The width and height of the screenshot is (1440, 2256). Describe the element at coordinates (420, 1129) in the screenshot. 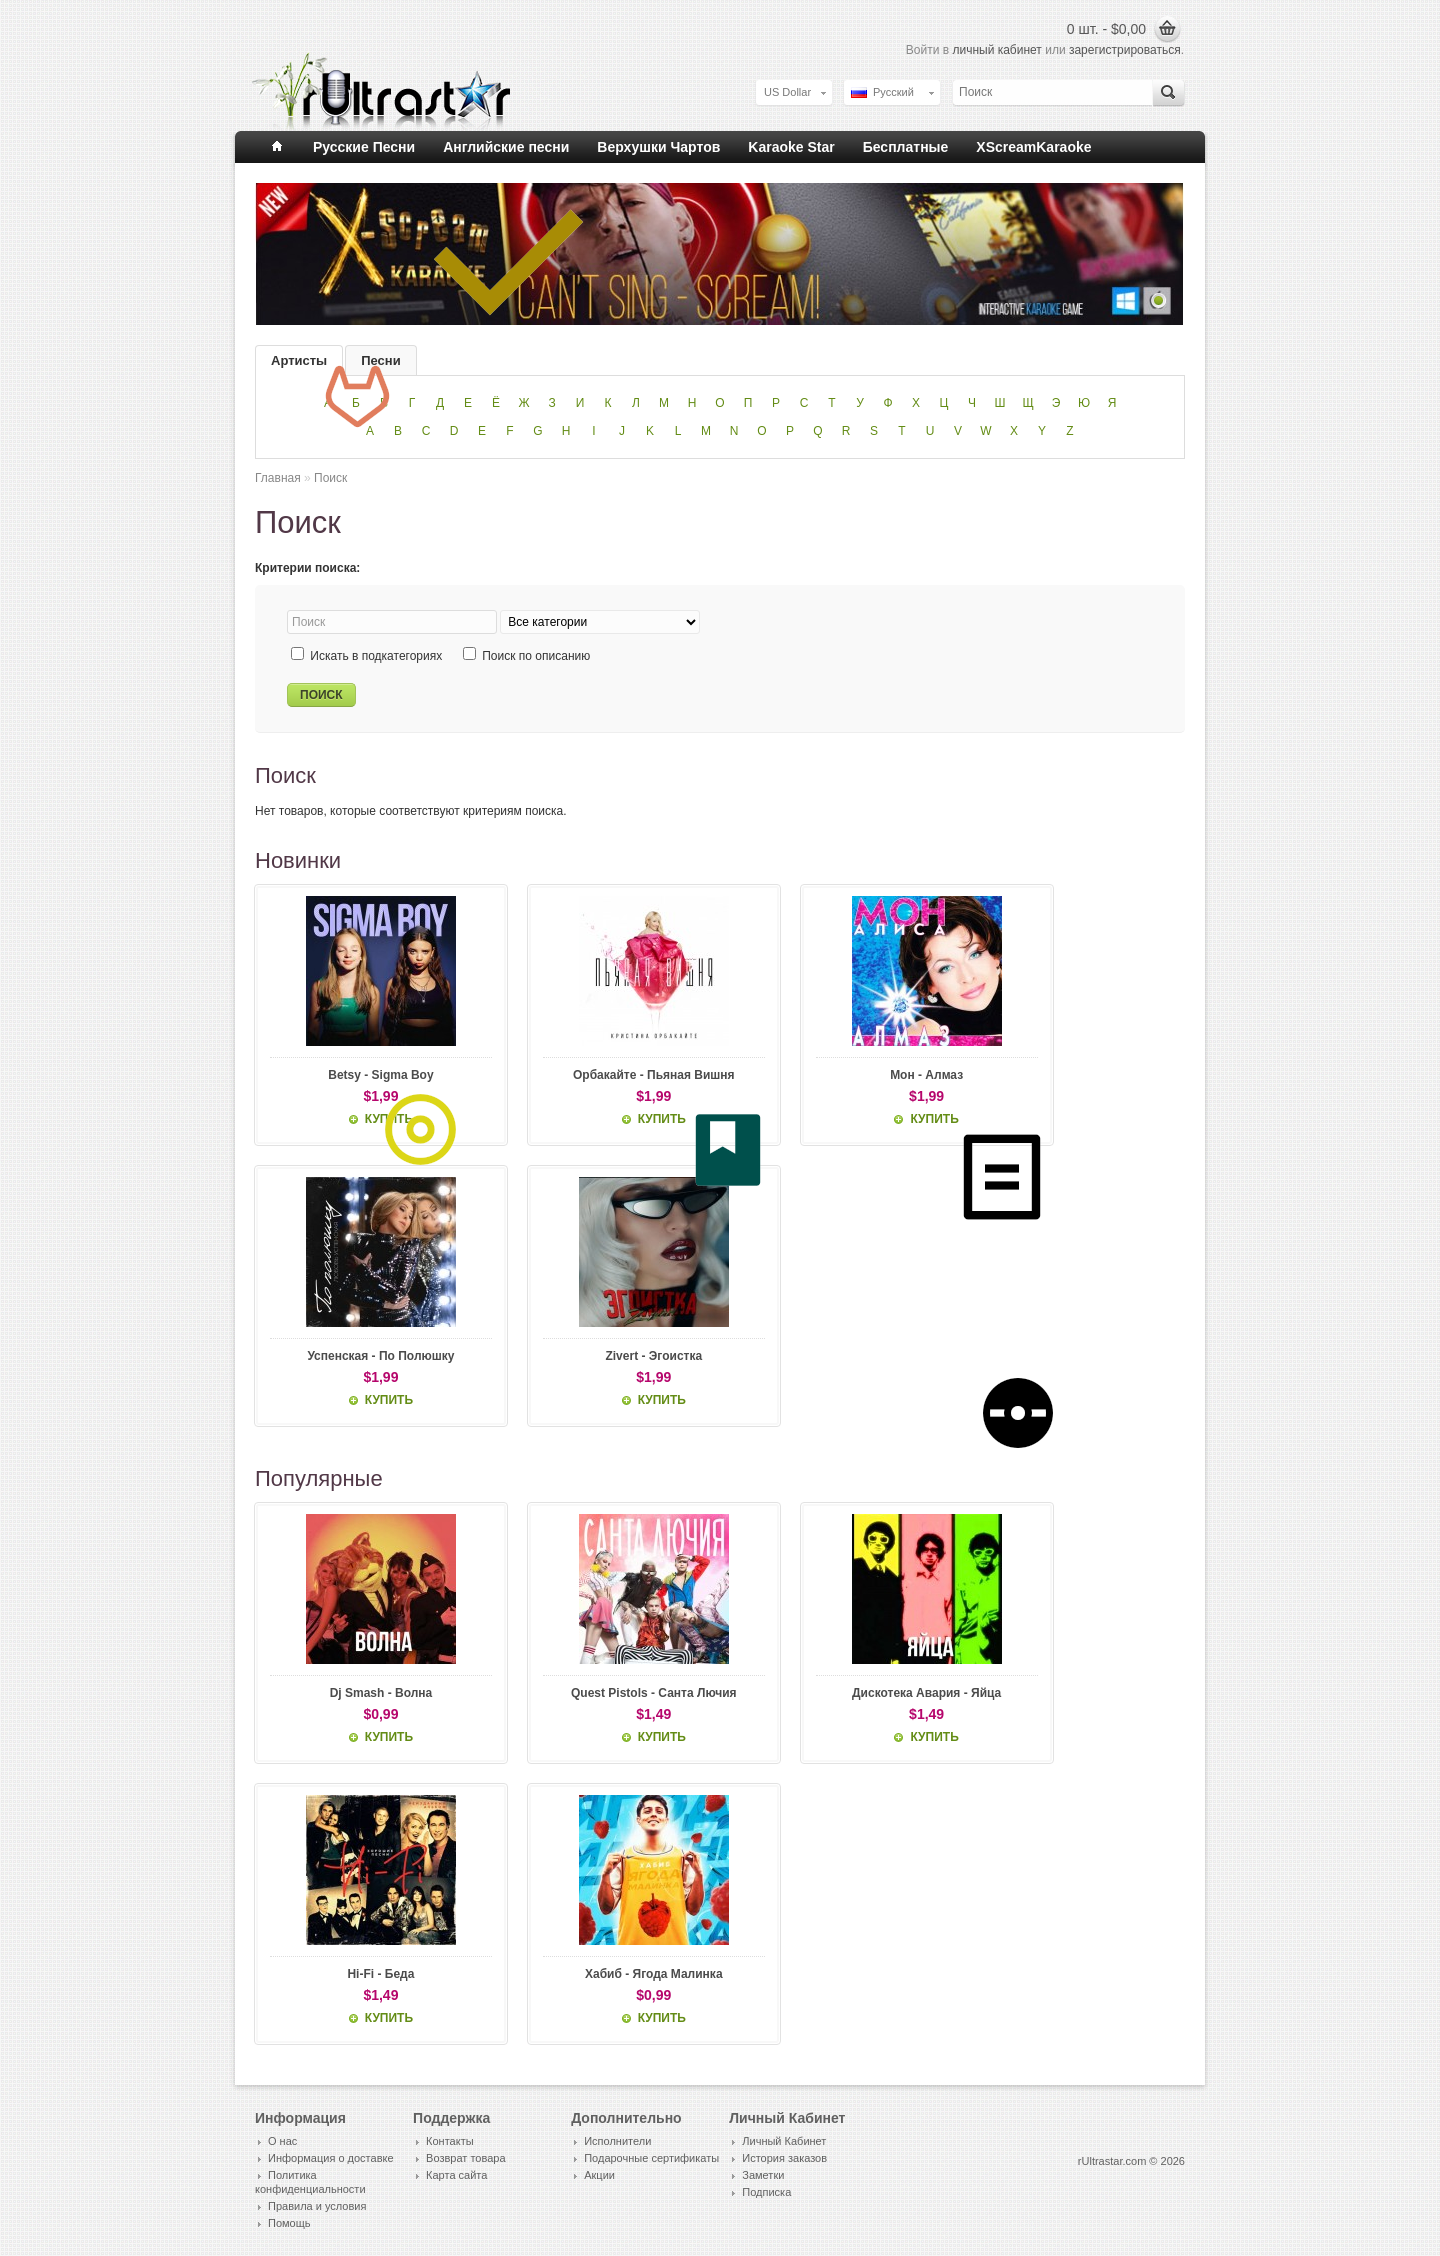

I see `view music album or disc` at that location.